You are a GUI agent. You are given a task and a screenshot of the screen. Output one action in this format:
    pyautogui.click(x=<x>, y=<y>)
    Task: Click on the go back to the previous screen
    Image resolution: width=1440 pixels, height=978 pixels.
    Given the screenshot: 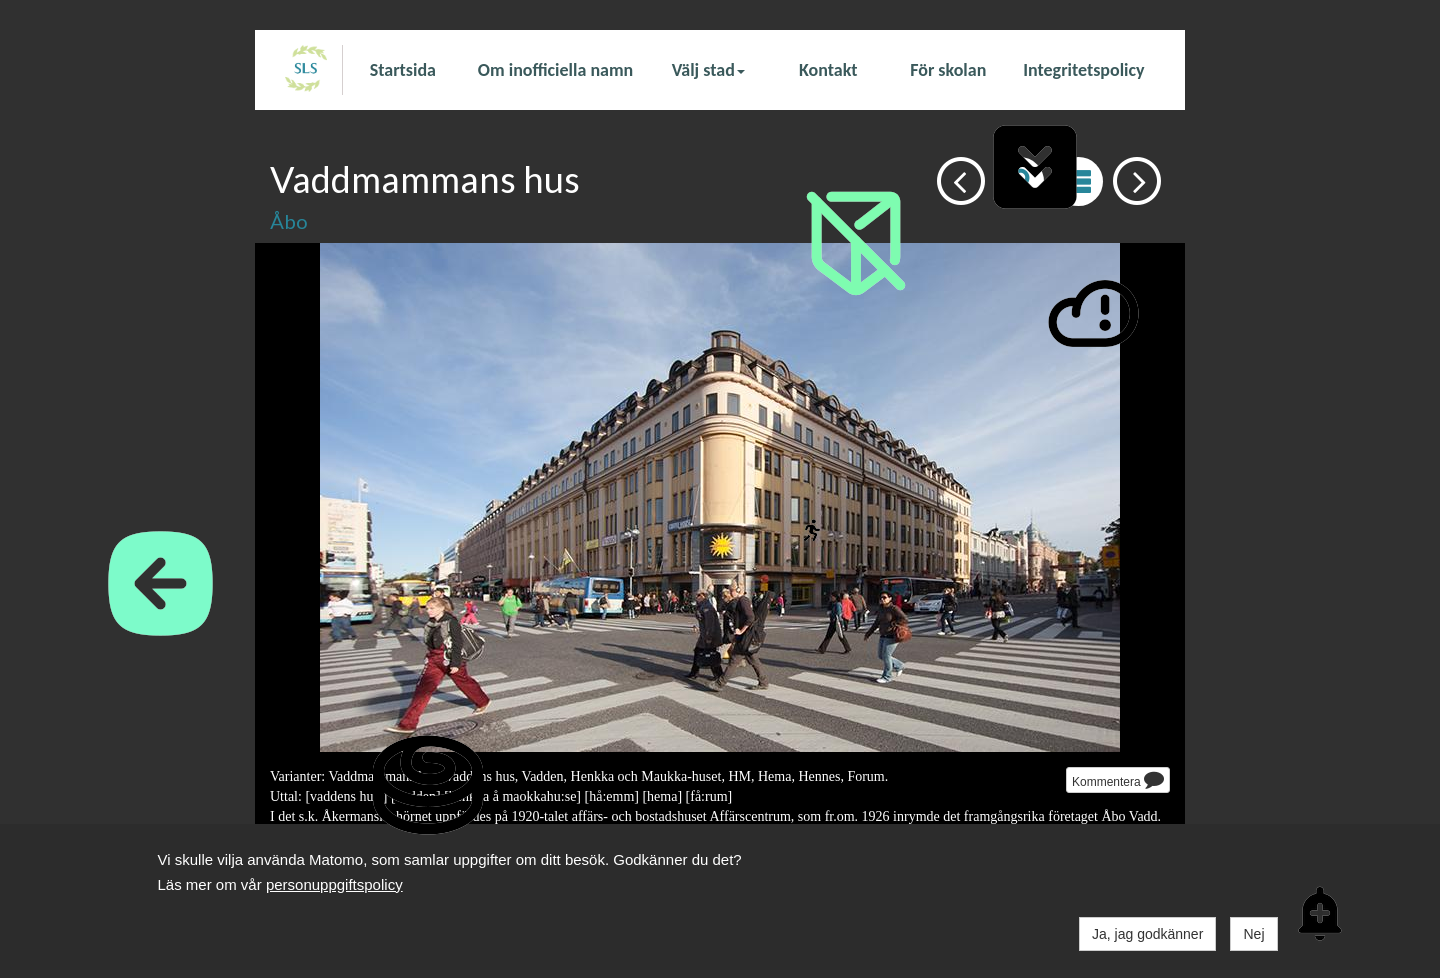 What is the action you would take?
    pyautogui.click(x=160, y=583)
    